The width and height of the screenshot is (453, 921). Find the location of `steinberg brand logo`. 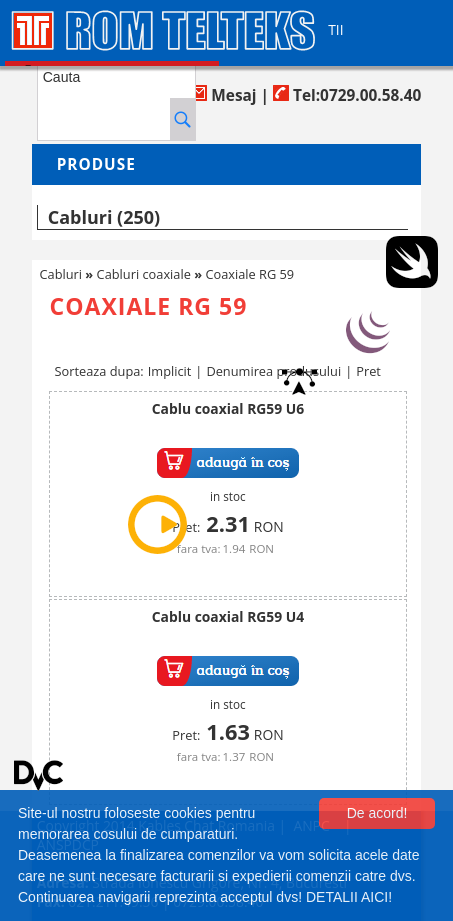

steinberg brand logo is located at coordinates (157, 524).